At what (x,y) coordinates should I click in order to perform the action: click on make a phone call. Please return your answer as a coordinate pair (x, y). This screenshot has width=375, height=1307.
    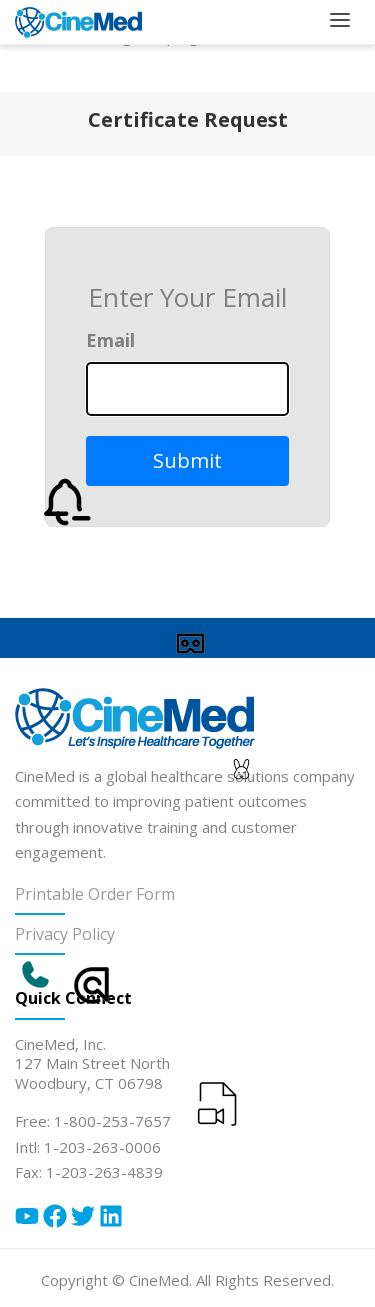
    Looking at the image, I should click on (35, 975).